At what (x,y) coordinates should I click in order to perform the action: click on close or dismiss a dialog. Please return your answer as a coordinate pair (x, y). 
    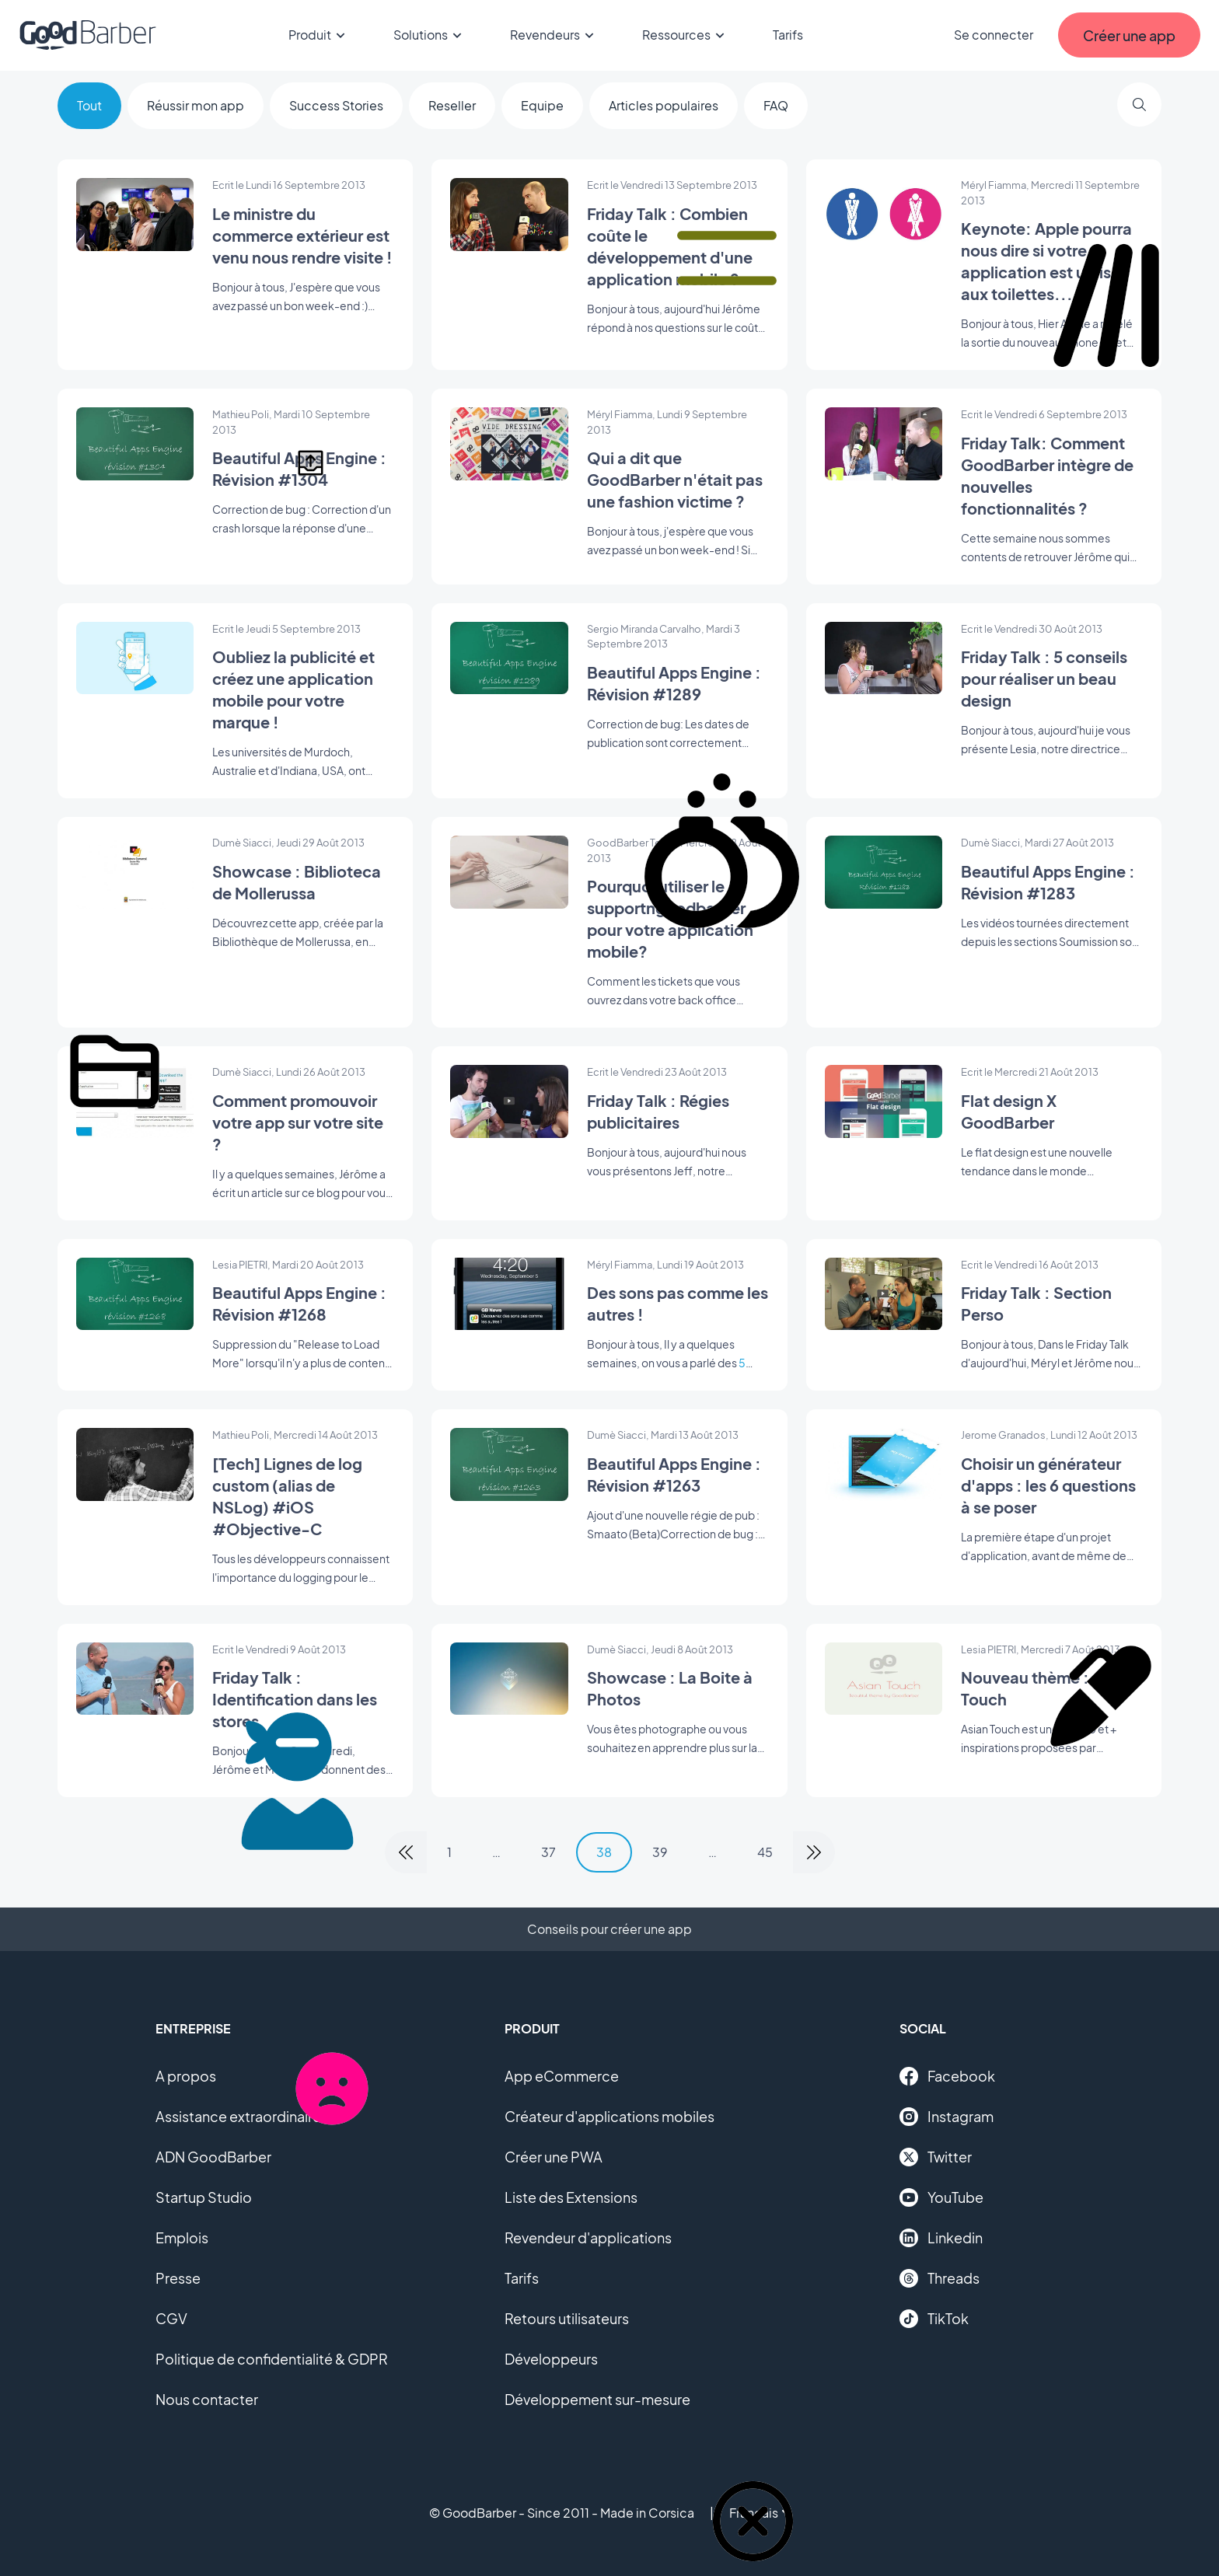
    Looking at the image, I should click on (753, 2521).